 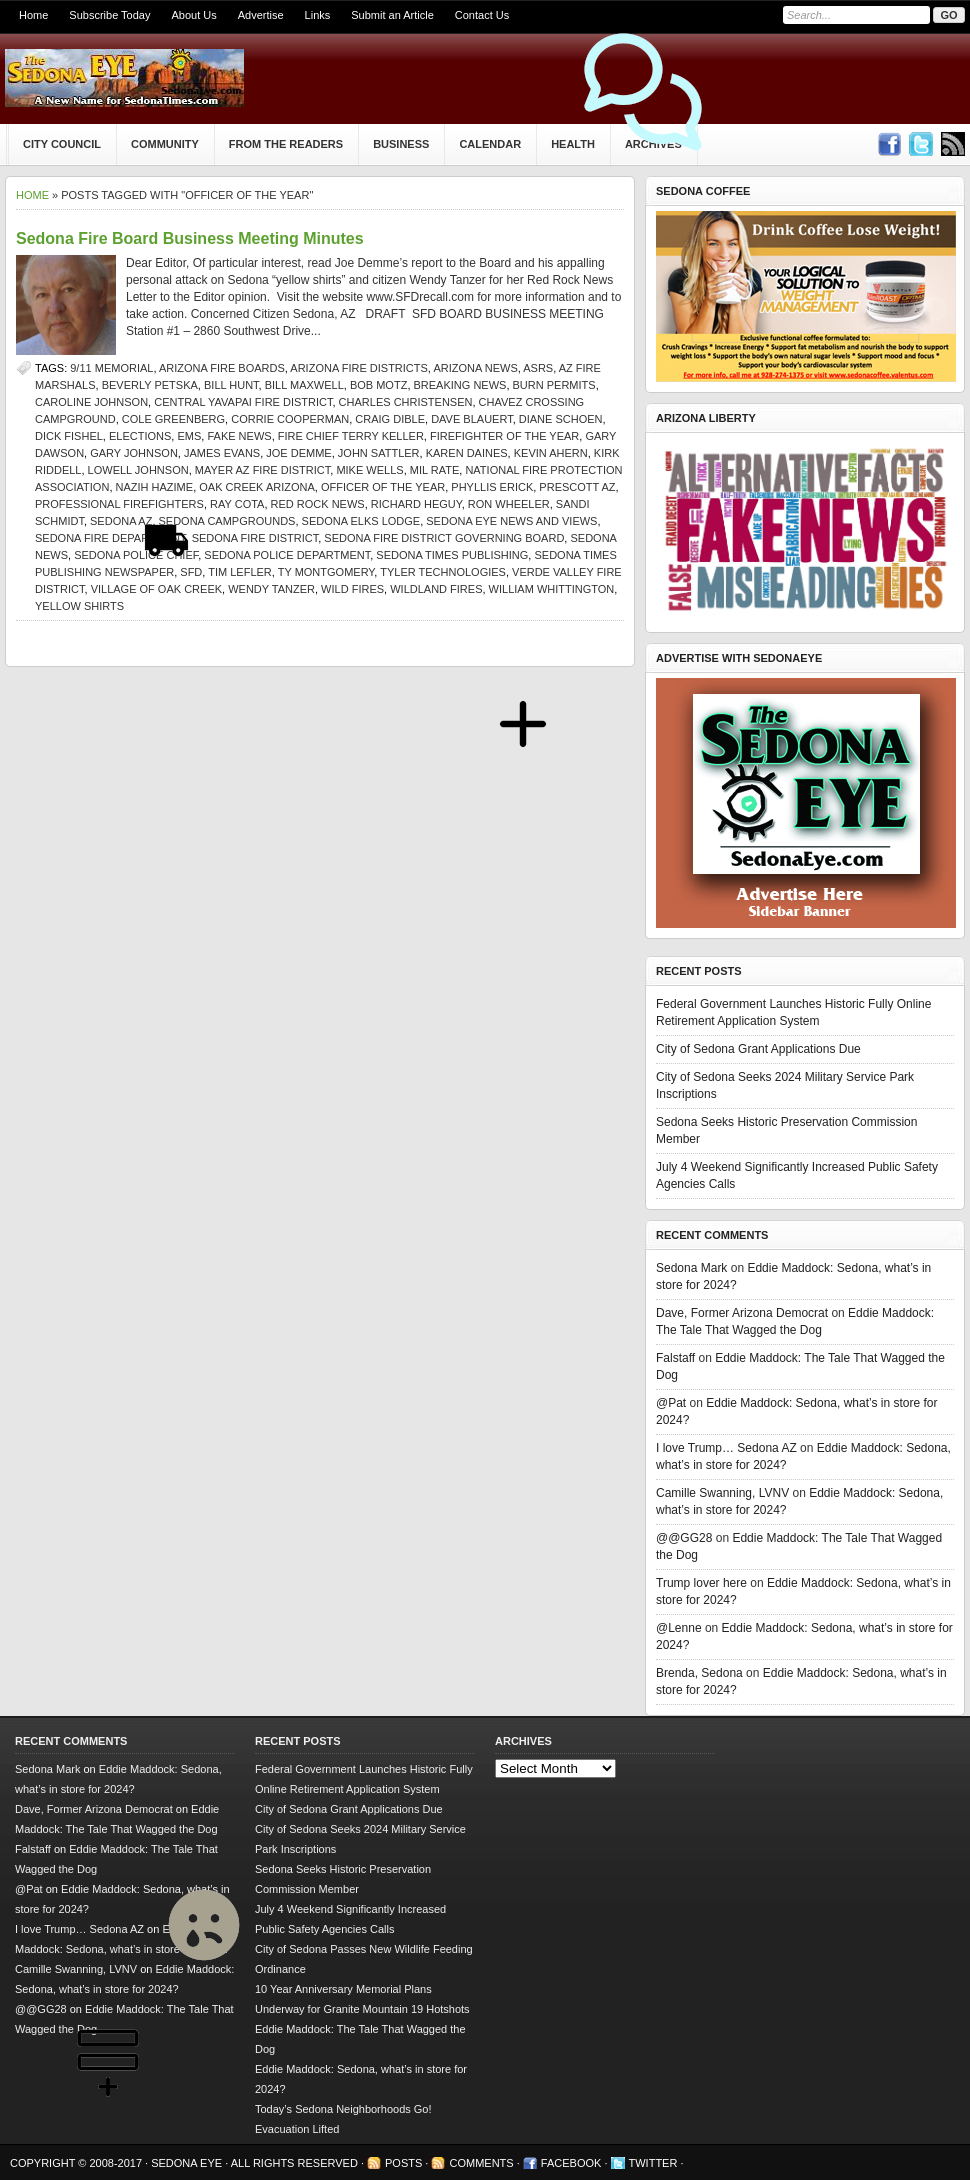 I want to click on add a new row to the bottom of a table, so click(x=108, y=2058).